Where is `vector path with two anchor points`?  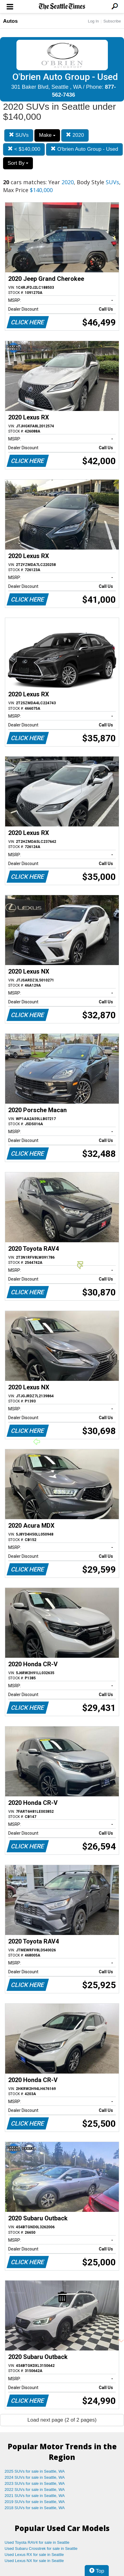
vector path with two anchor points is located at coordinates (52, 651).